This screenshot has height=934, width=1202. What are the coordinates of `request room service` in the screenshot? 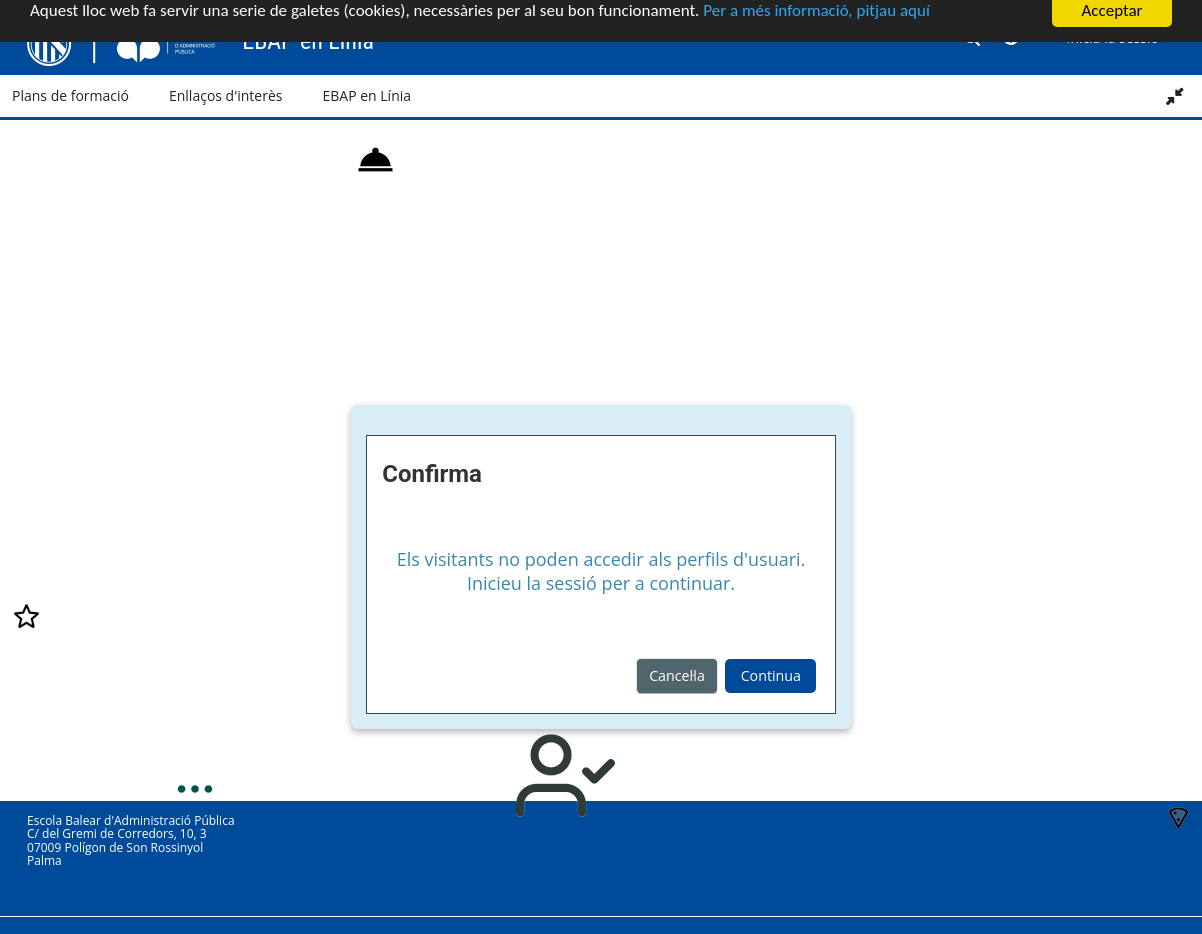 It's located at (375, 159).